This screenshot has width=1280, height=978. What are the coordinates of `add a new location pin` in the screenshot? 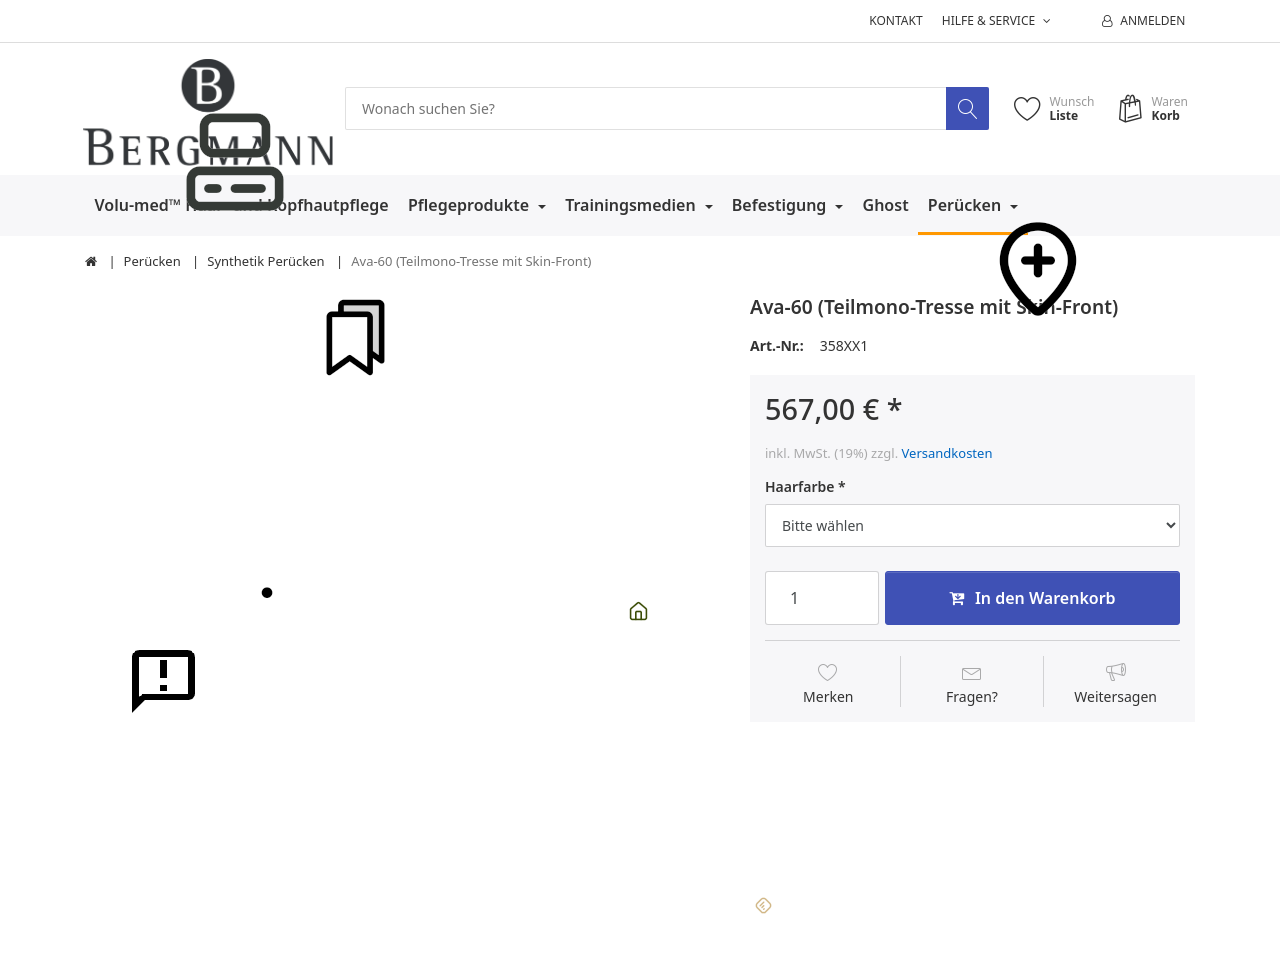 It's located at (1038, 269).